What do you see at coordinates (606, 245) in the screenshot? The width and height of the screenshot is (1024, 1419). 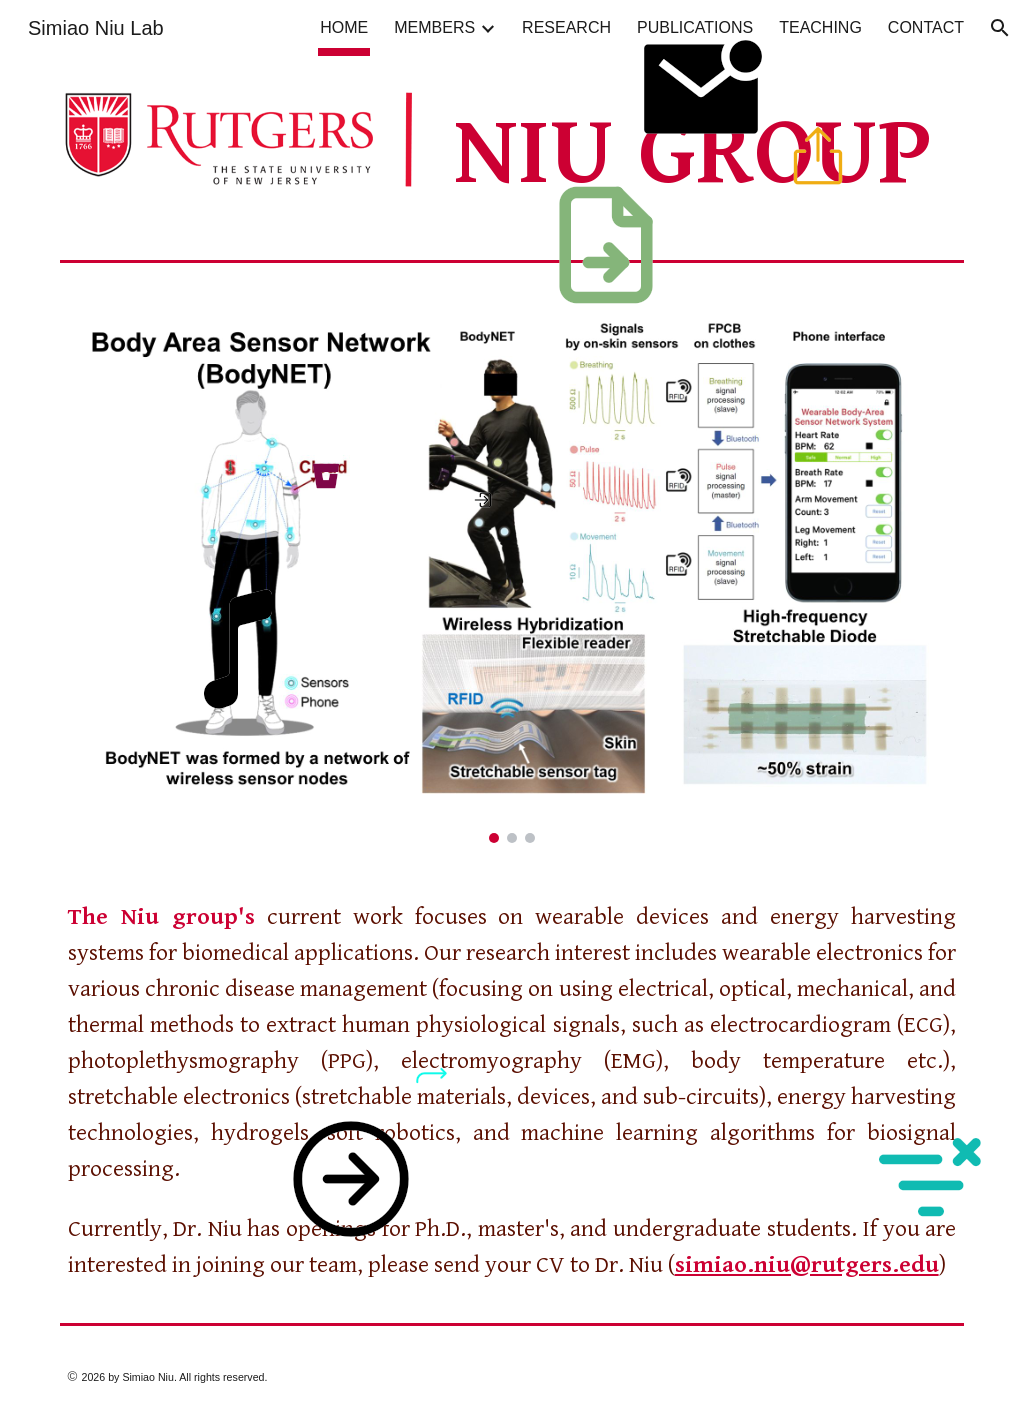 I see `export or send file` at bounding box center [606, 245].